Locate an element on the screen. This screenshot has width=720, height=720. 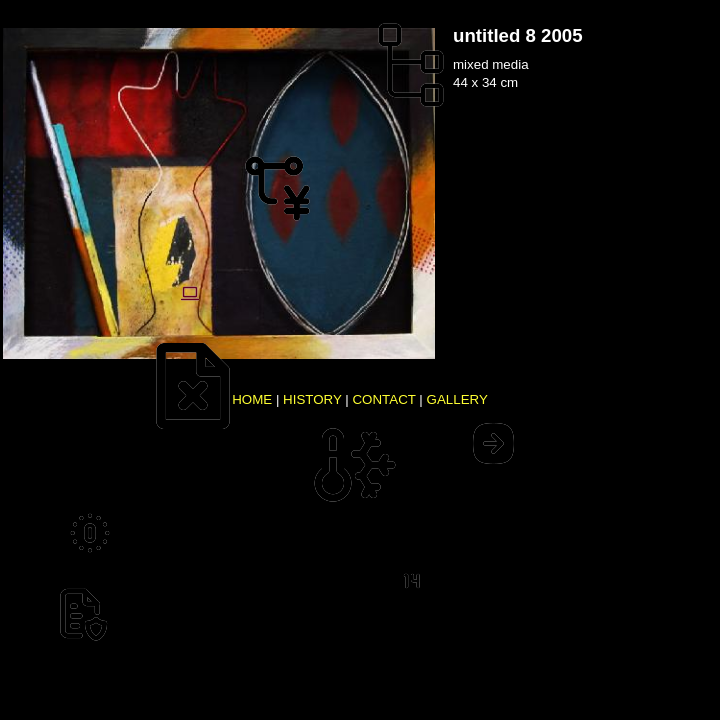
proceed to the next step is located at coordinates (493, 443).